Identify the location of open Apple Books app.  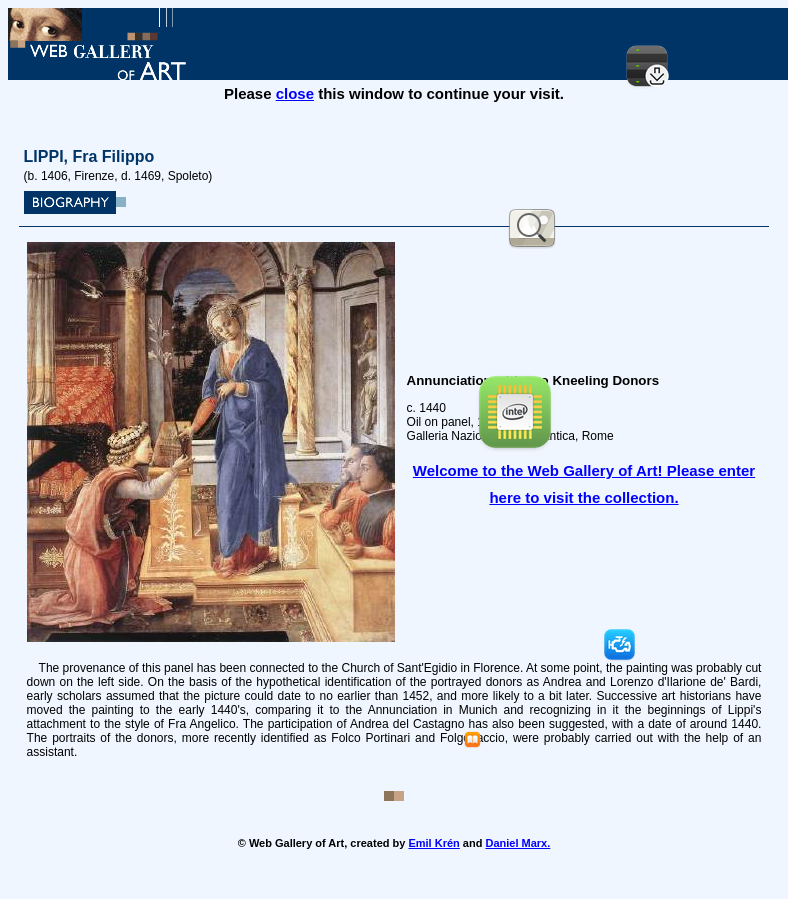
(472, 739).